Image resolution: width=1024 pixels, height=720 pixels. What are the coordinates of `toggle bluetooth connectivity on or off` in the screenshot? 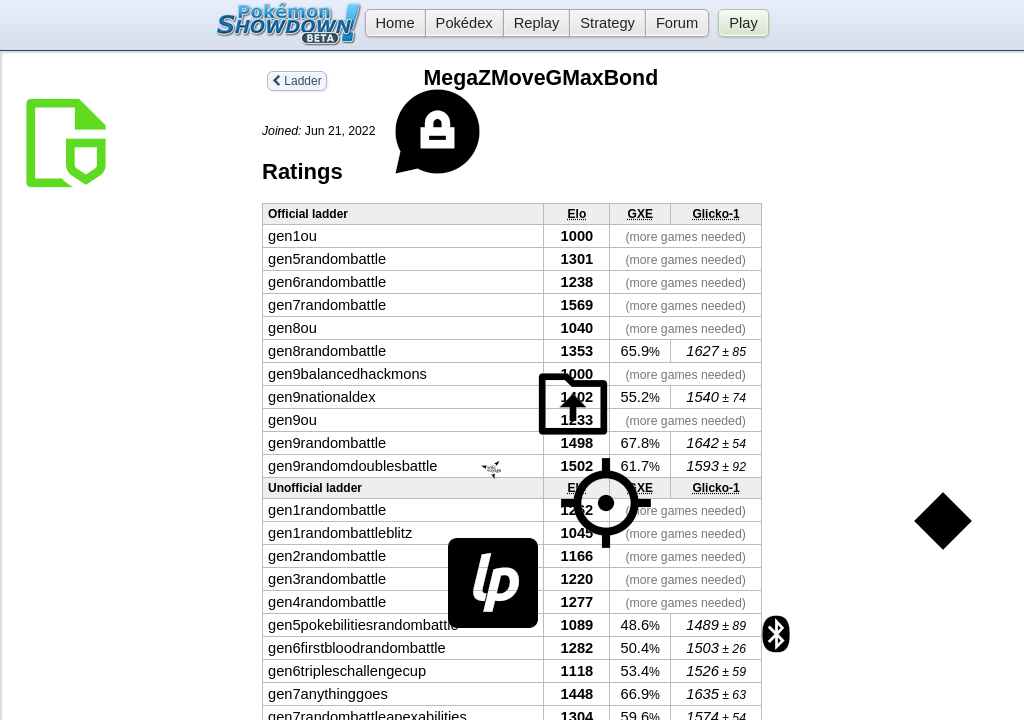 It's located at (776, 634).